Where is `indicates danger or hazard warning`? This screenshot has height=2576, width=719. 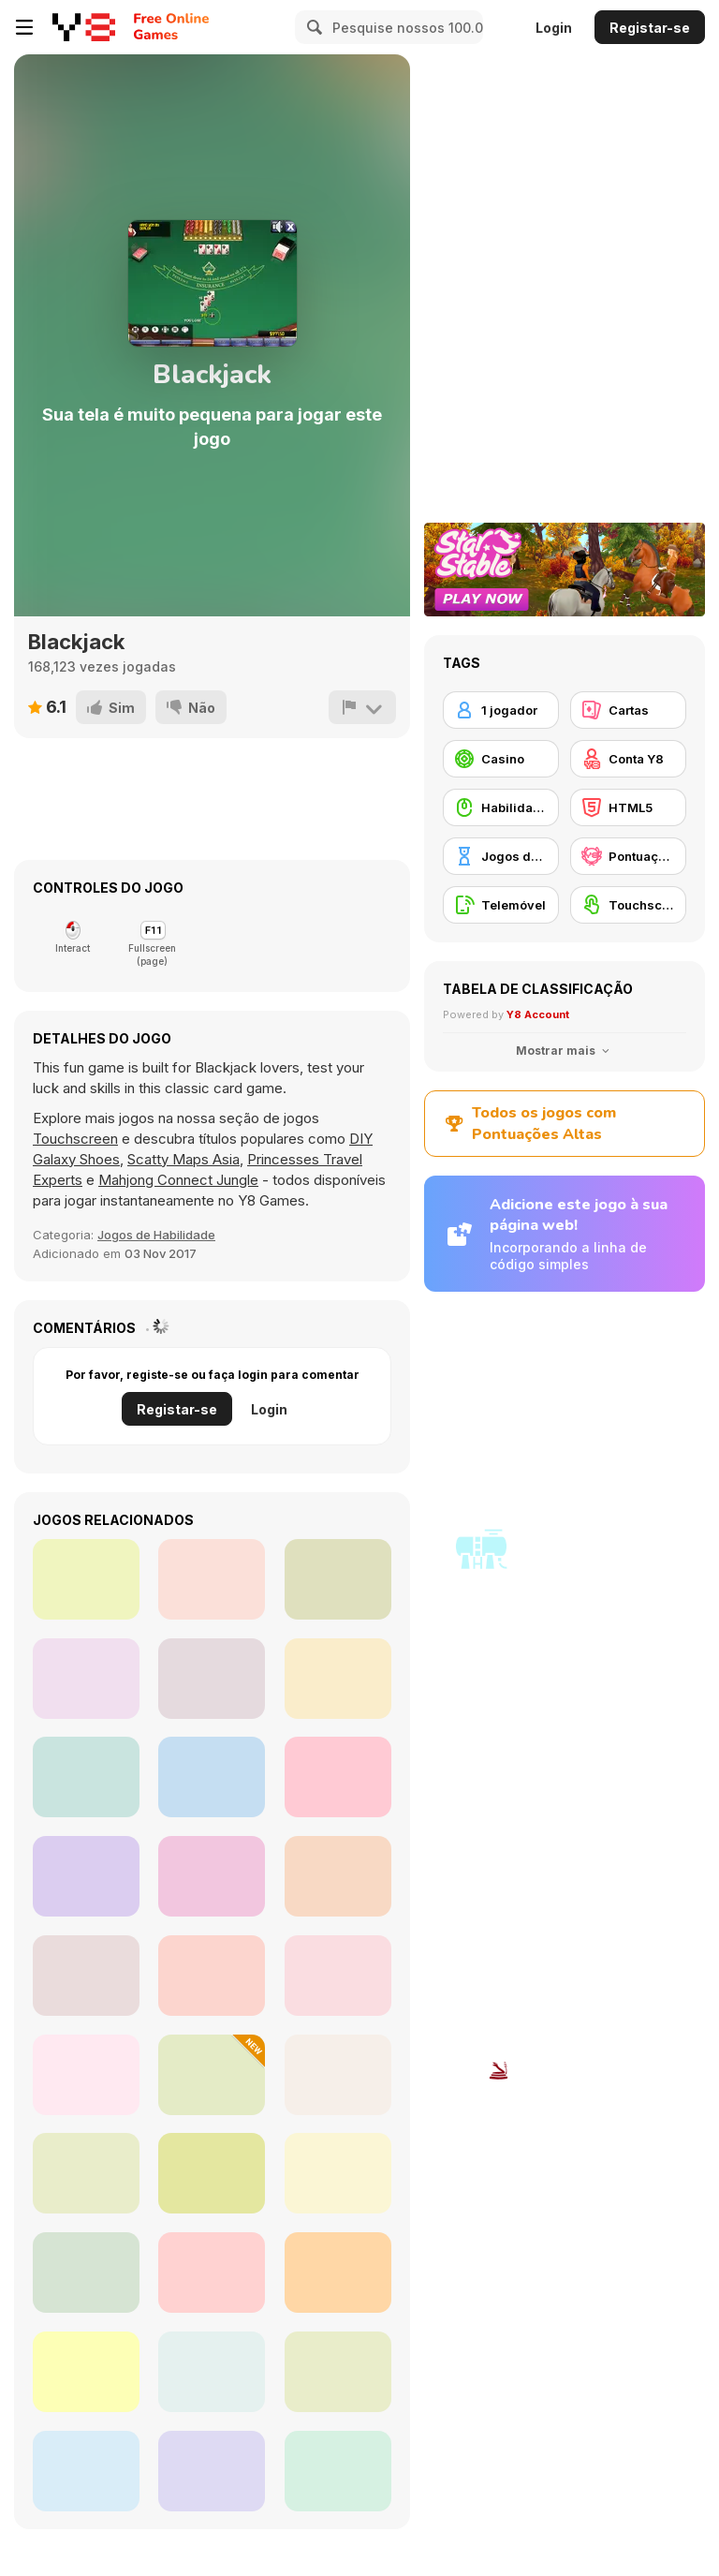 indicates danger or hazard warning is located at coordinates (498, 2070).